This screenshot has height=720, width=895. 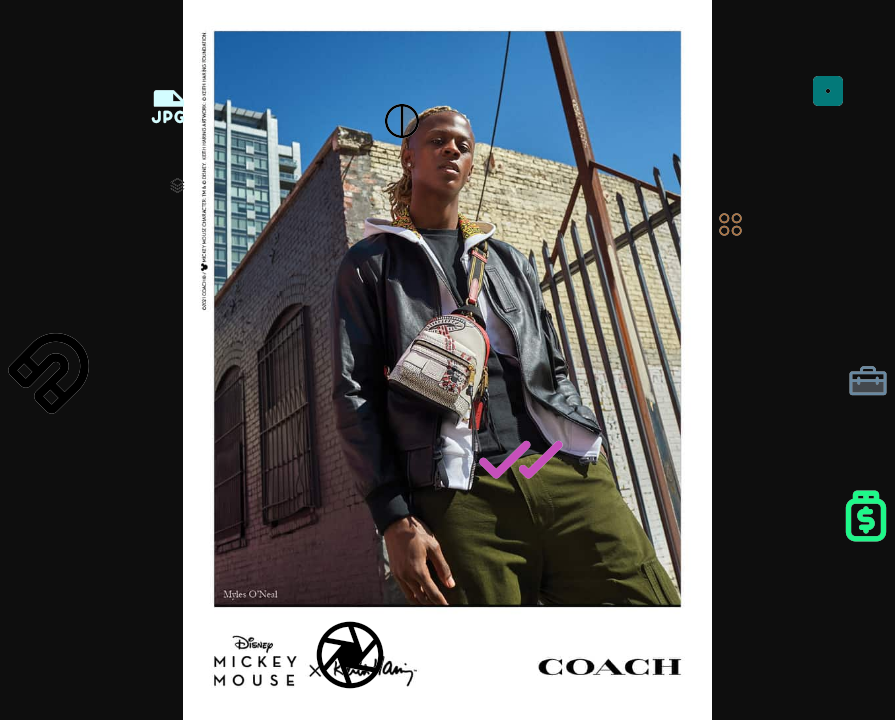 I want to click on send a tip or donation, so click(x=866, y=516).